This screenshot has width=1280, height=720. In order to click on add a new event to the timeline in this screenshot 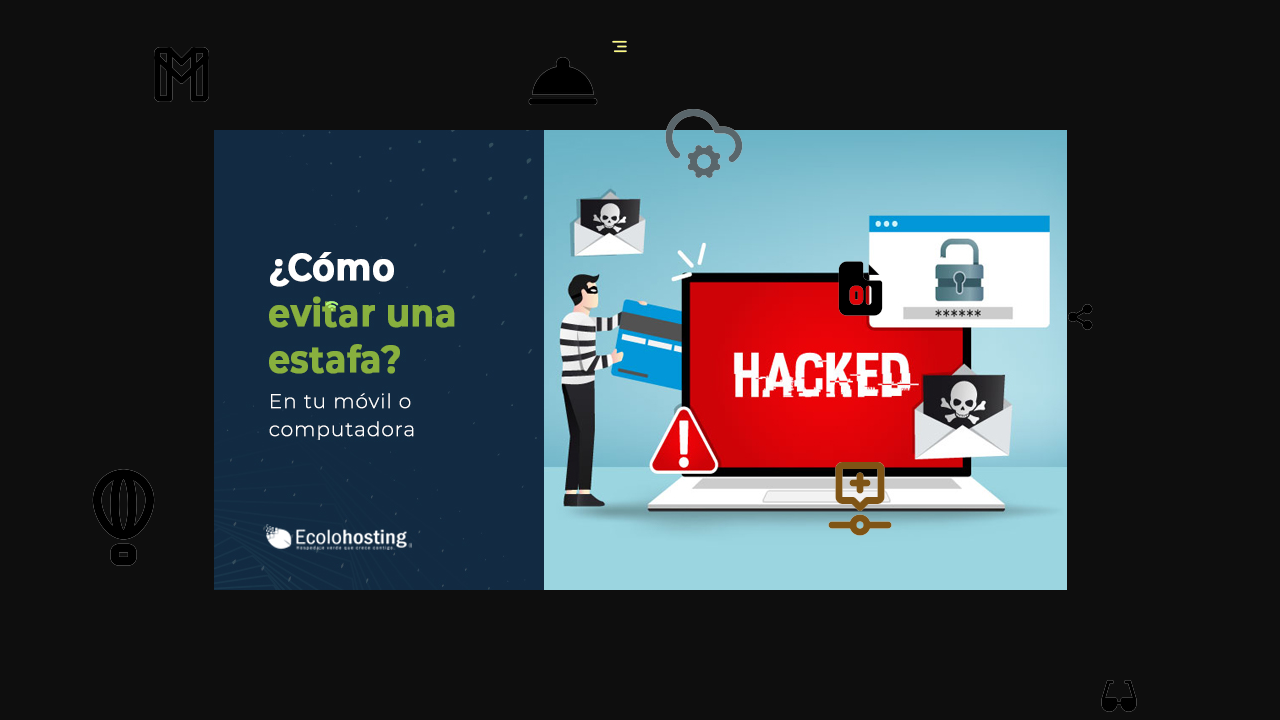, I will do `click(860, 497)`.